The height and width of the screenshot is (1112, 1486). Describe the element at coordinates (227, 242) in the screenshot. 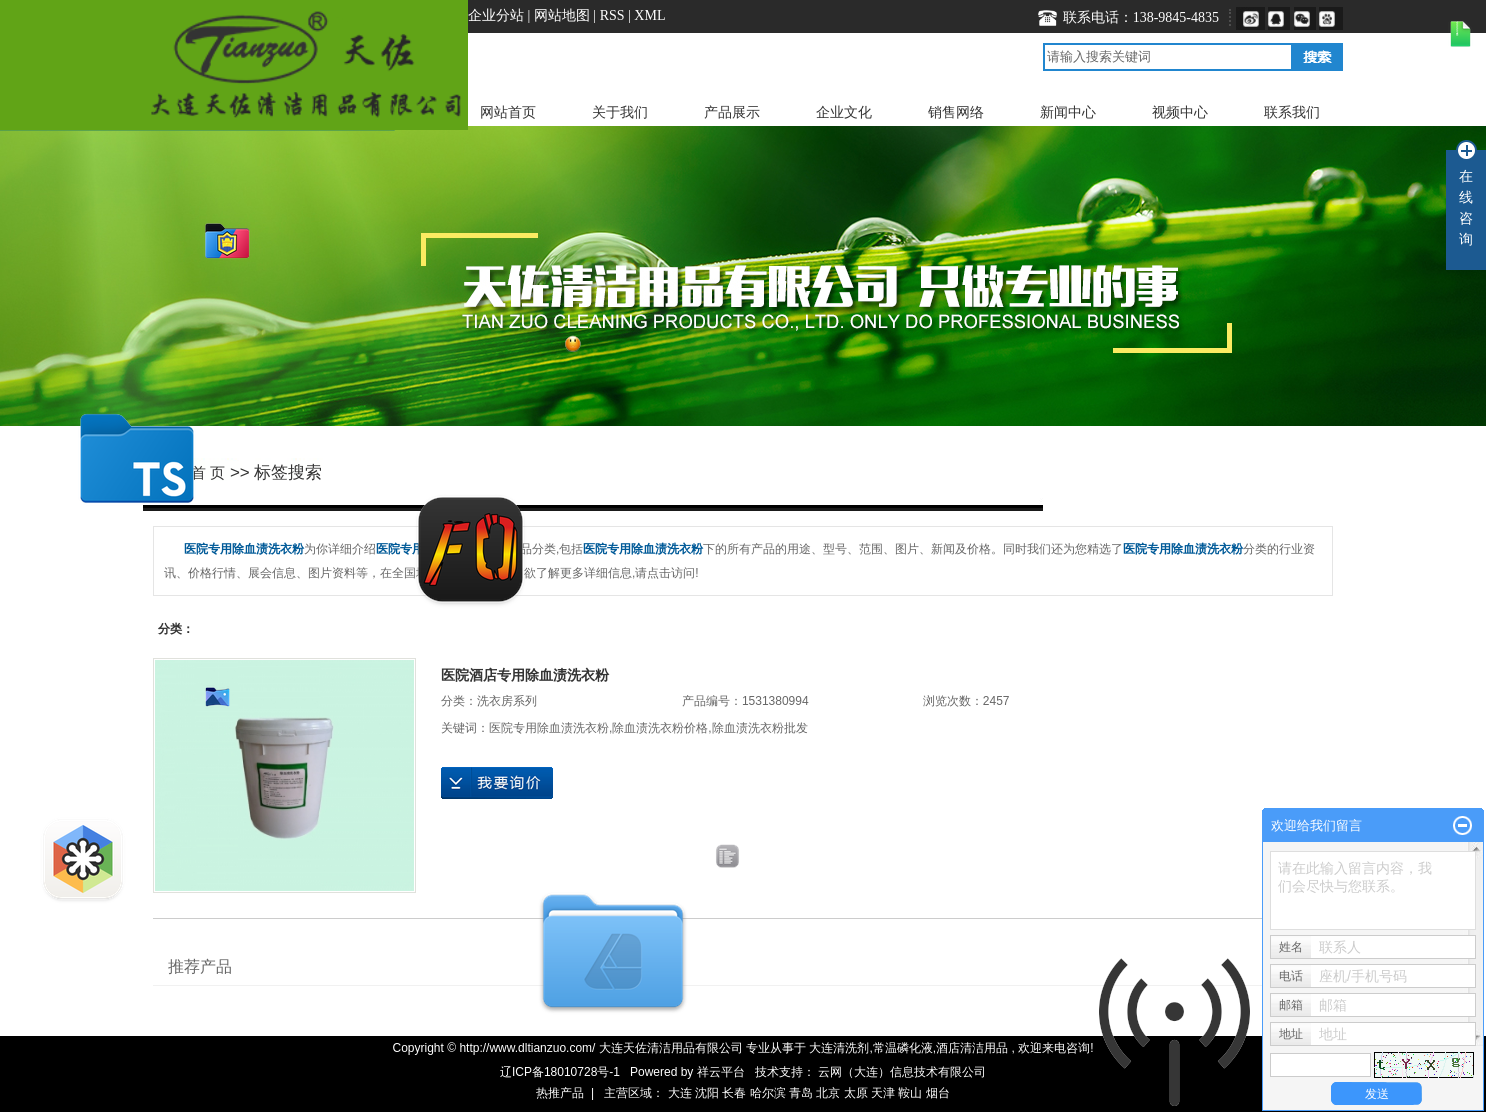

I see `open clash royale game files folder` at that location.